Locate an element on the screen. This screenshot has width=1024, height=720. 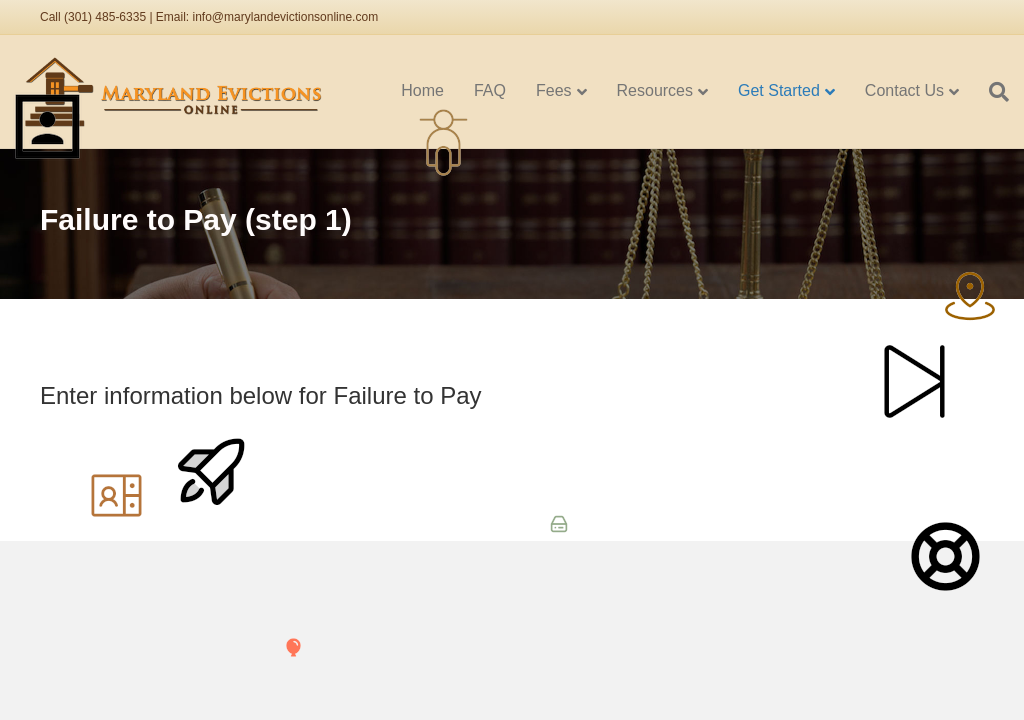
access storage or drive settings is located at coordinates (559, 524).